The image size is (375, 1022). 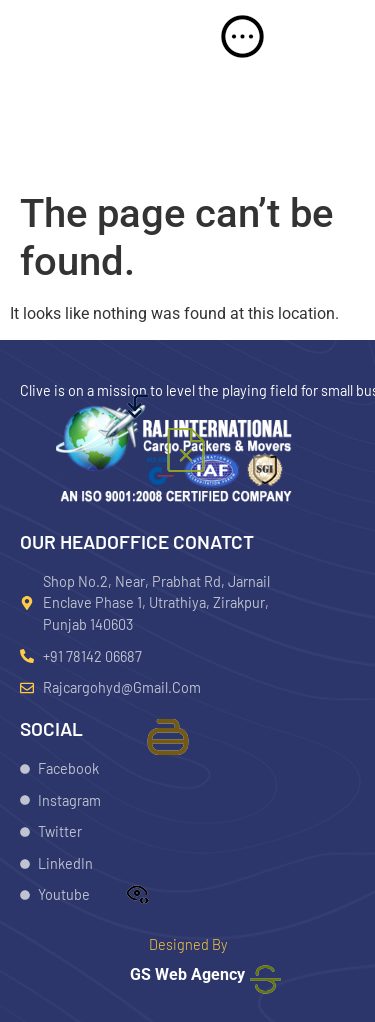 What do you see at coordinates (265, 979) in the screenshot?
I see `apply strikethrough formatting to selected text` at bounding box center [265, 979].